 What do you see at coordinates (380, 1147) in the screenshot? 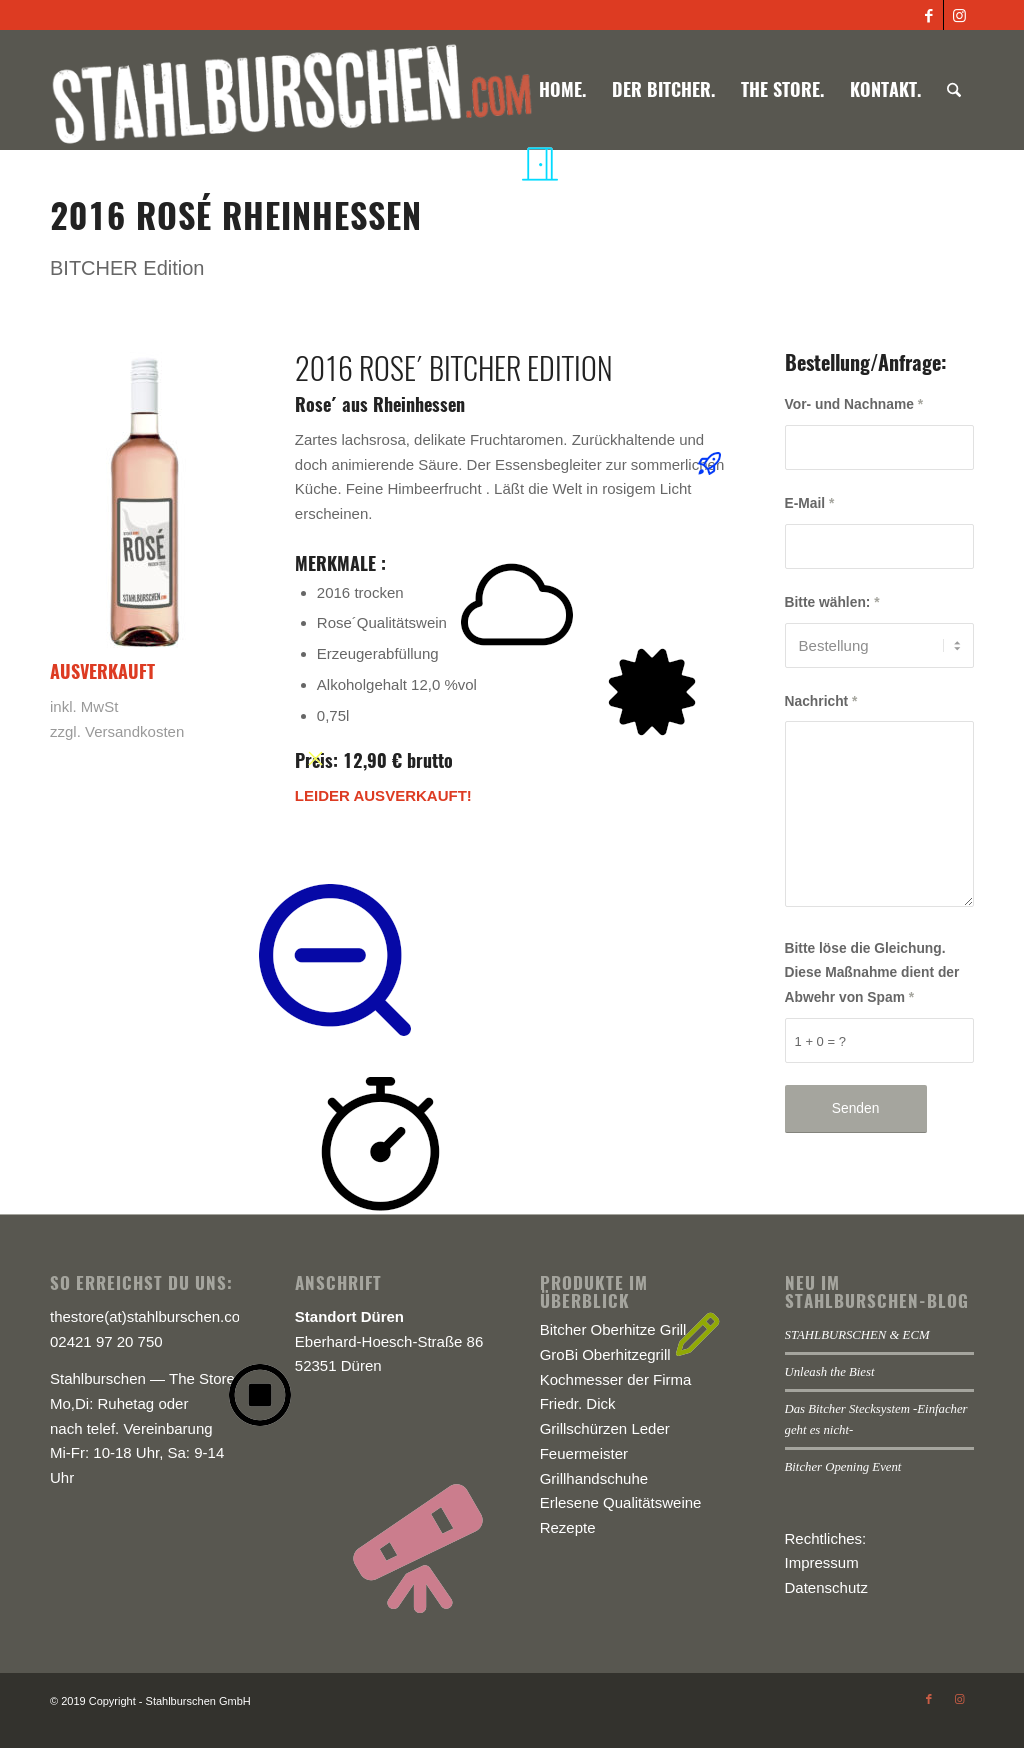
I see `start or stop a timer` at bounding box center [380, 1147].